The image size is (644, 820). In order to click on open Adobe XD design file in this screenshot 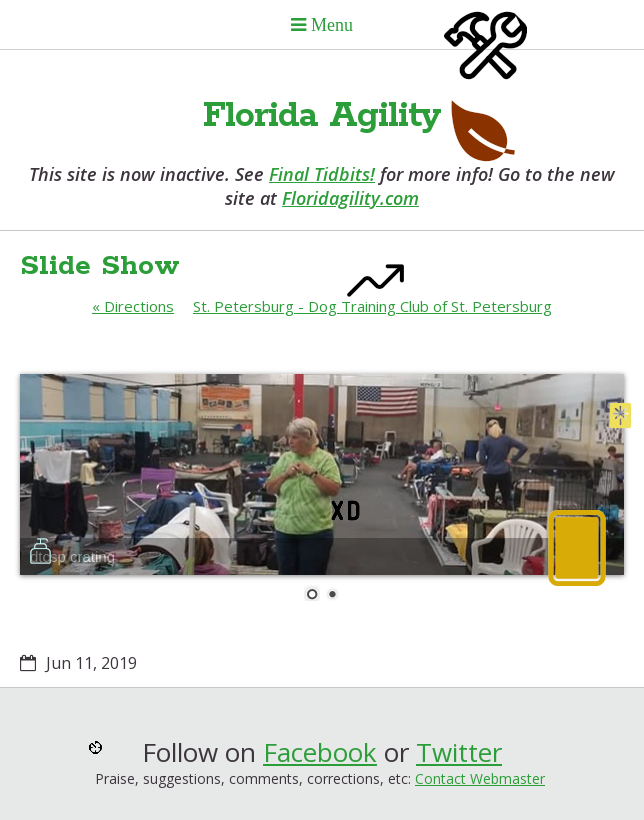, I will do `click(345, 510)`.